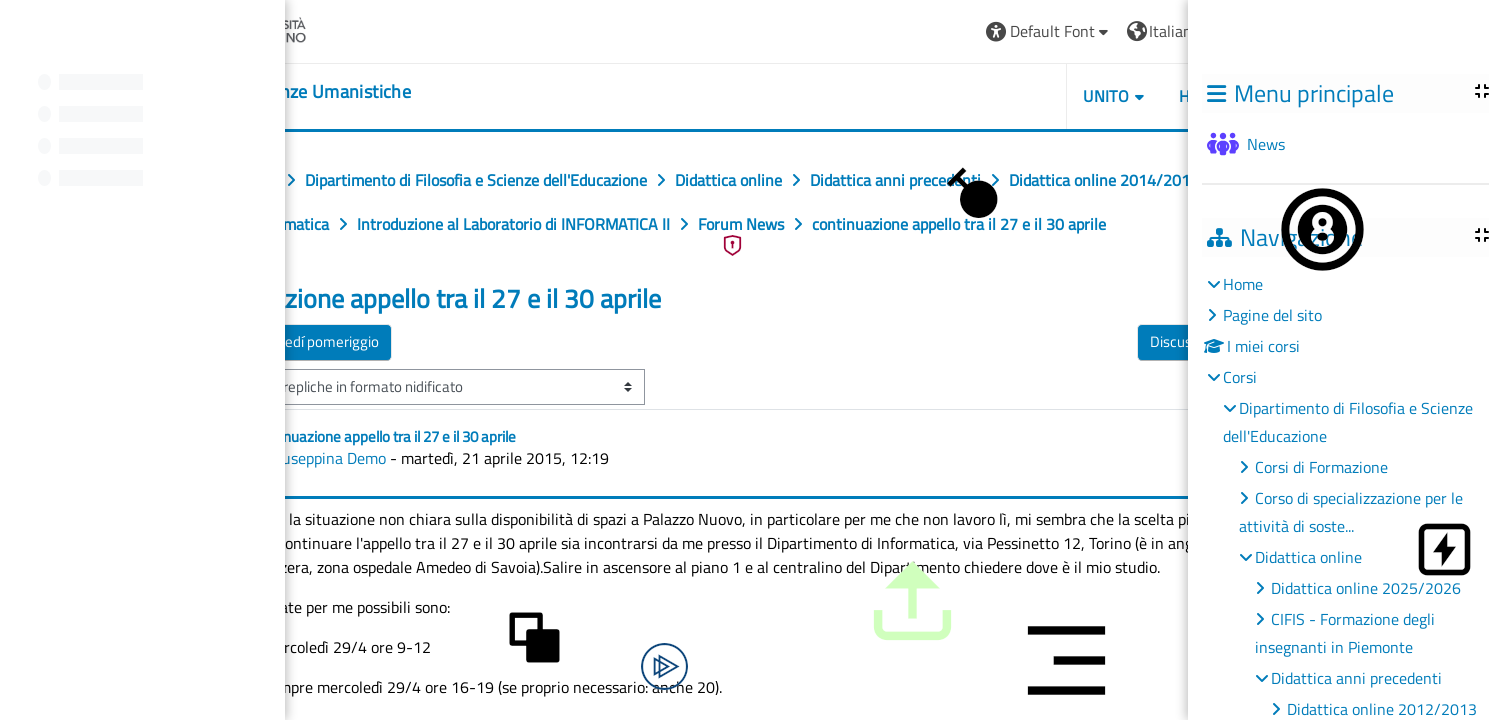 This screenshot has height=720, width=1503. Describe the element at coordinates (1444, 549) in the screenshot. I see `locate nearby AED (automated external defibrillator)` at that location.